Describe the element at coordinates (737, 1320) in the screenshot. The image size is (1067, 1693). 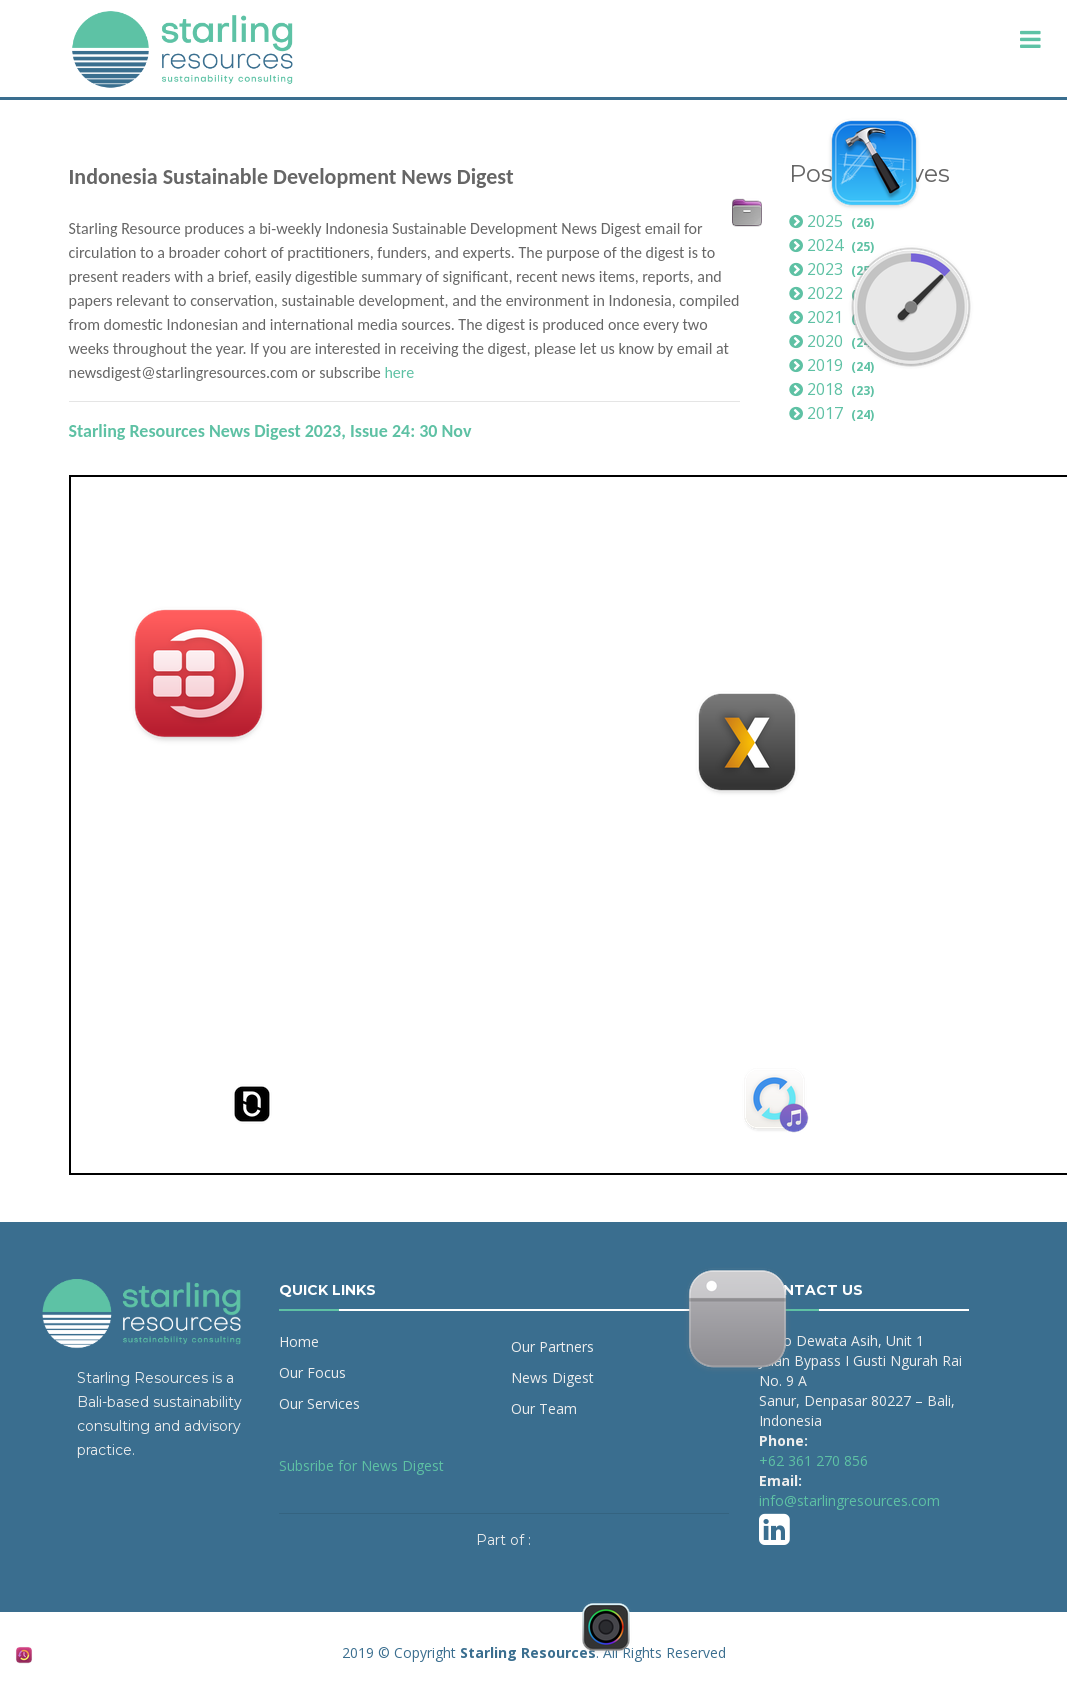
I see `access window management settings` at that location.